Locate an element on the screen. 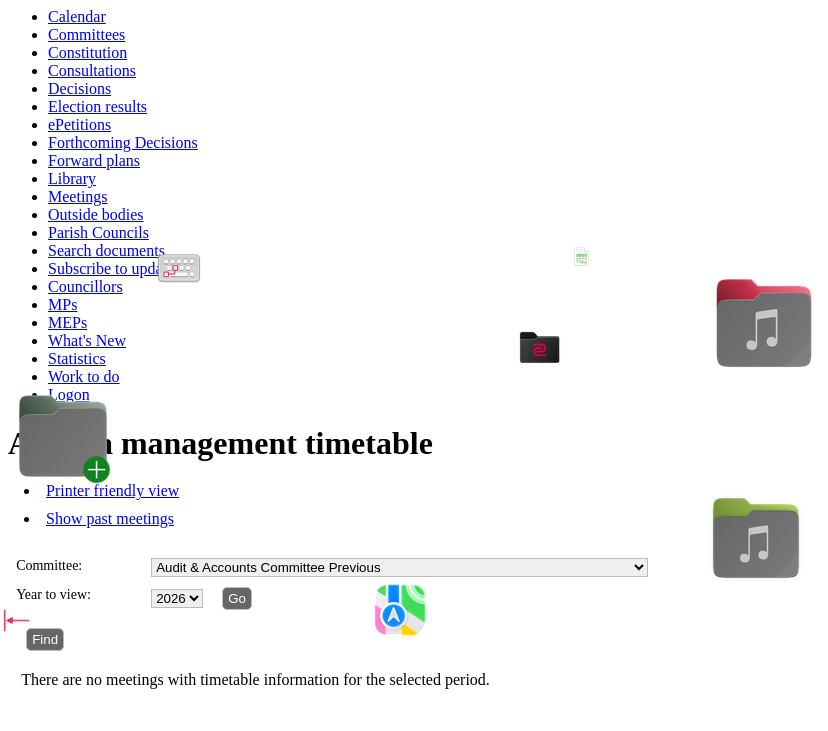 This screenshot has width=828, height=731. go to the first item in a list or sequence is located at coordinates (16, 620).